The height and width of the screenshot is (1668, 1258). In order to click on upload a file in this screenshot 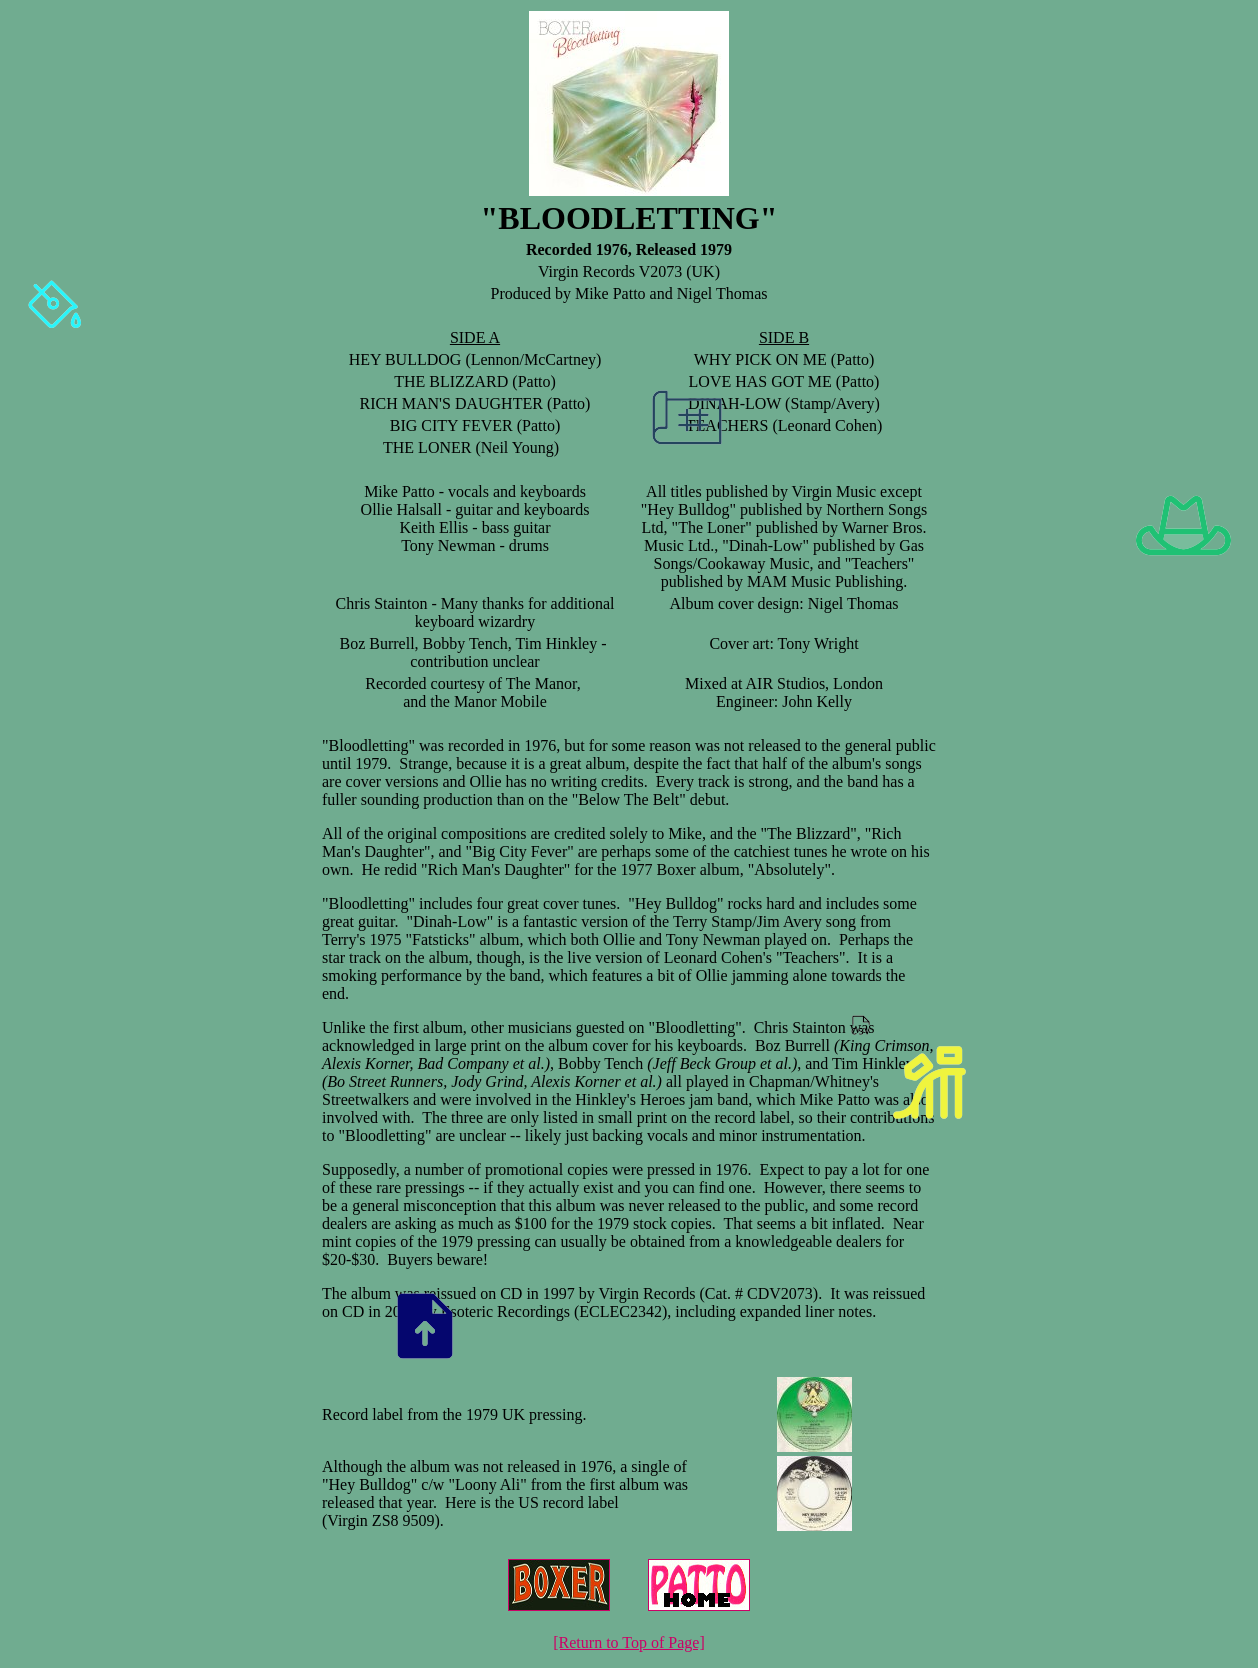, I will do `click(425, 1326)`.